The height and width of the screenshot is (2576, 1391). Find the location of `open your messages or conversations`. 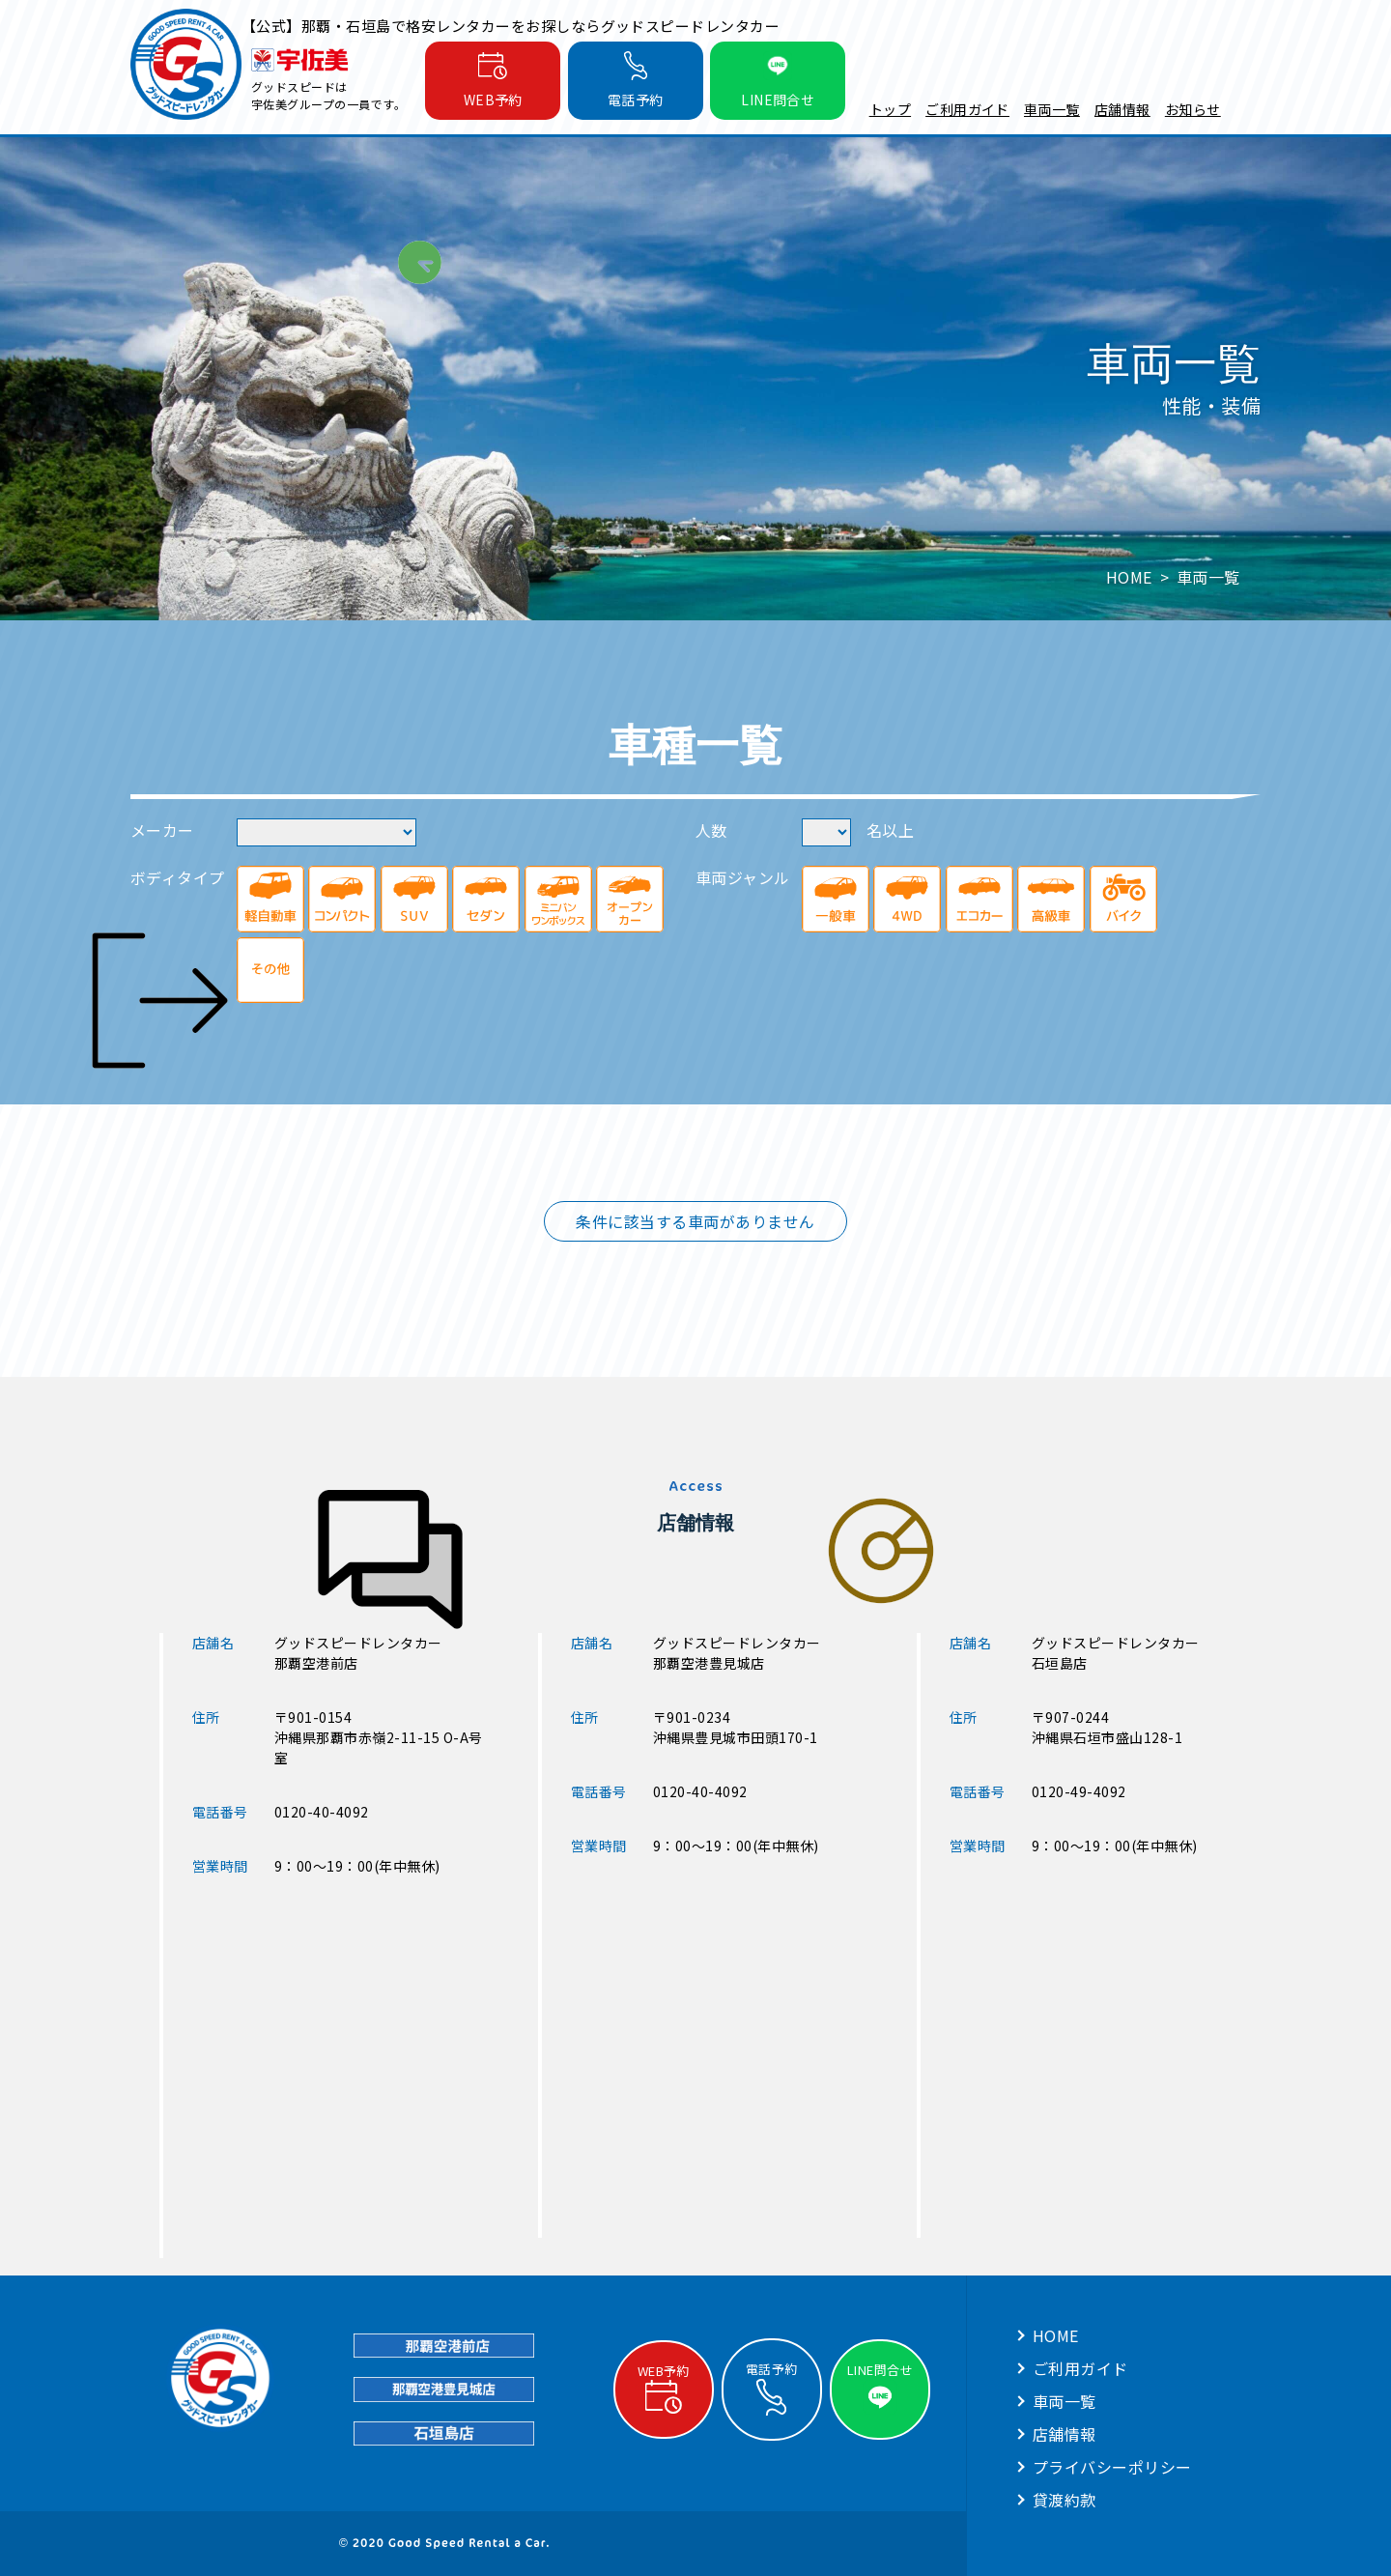

open your messages or conversations is located at coordinates (390, 1557).